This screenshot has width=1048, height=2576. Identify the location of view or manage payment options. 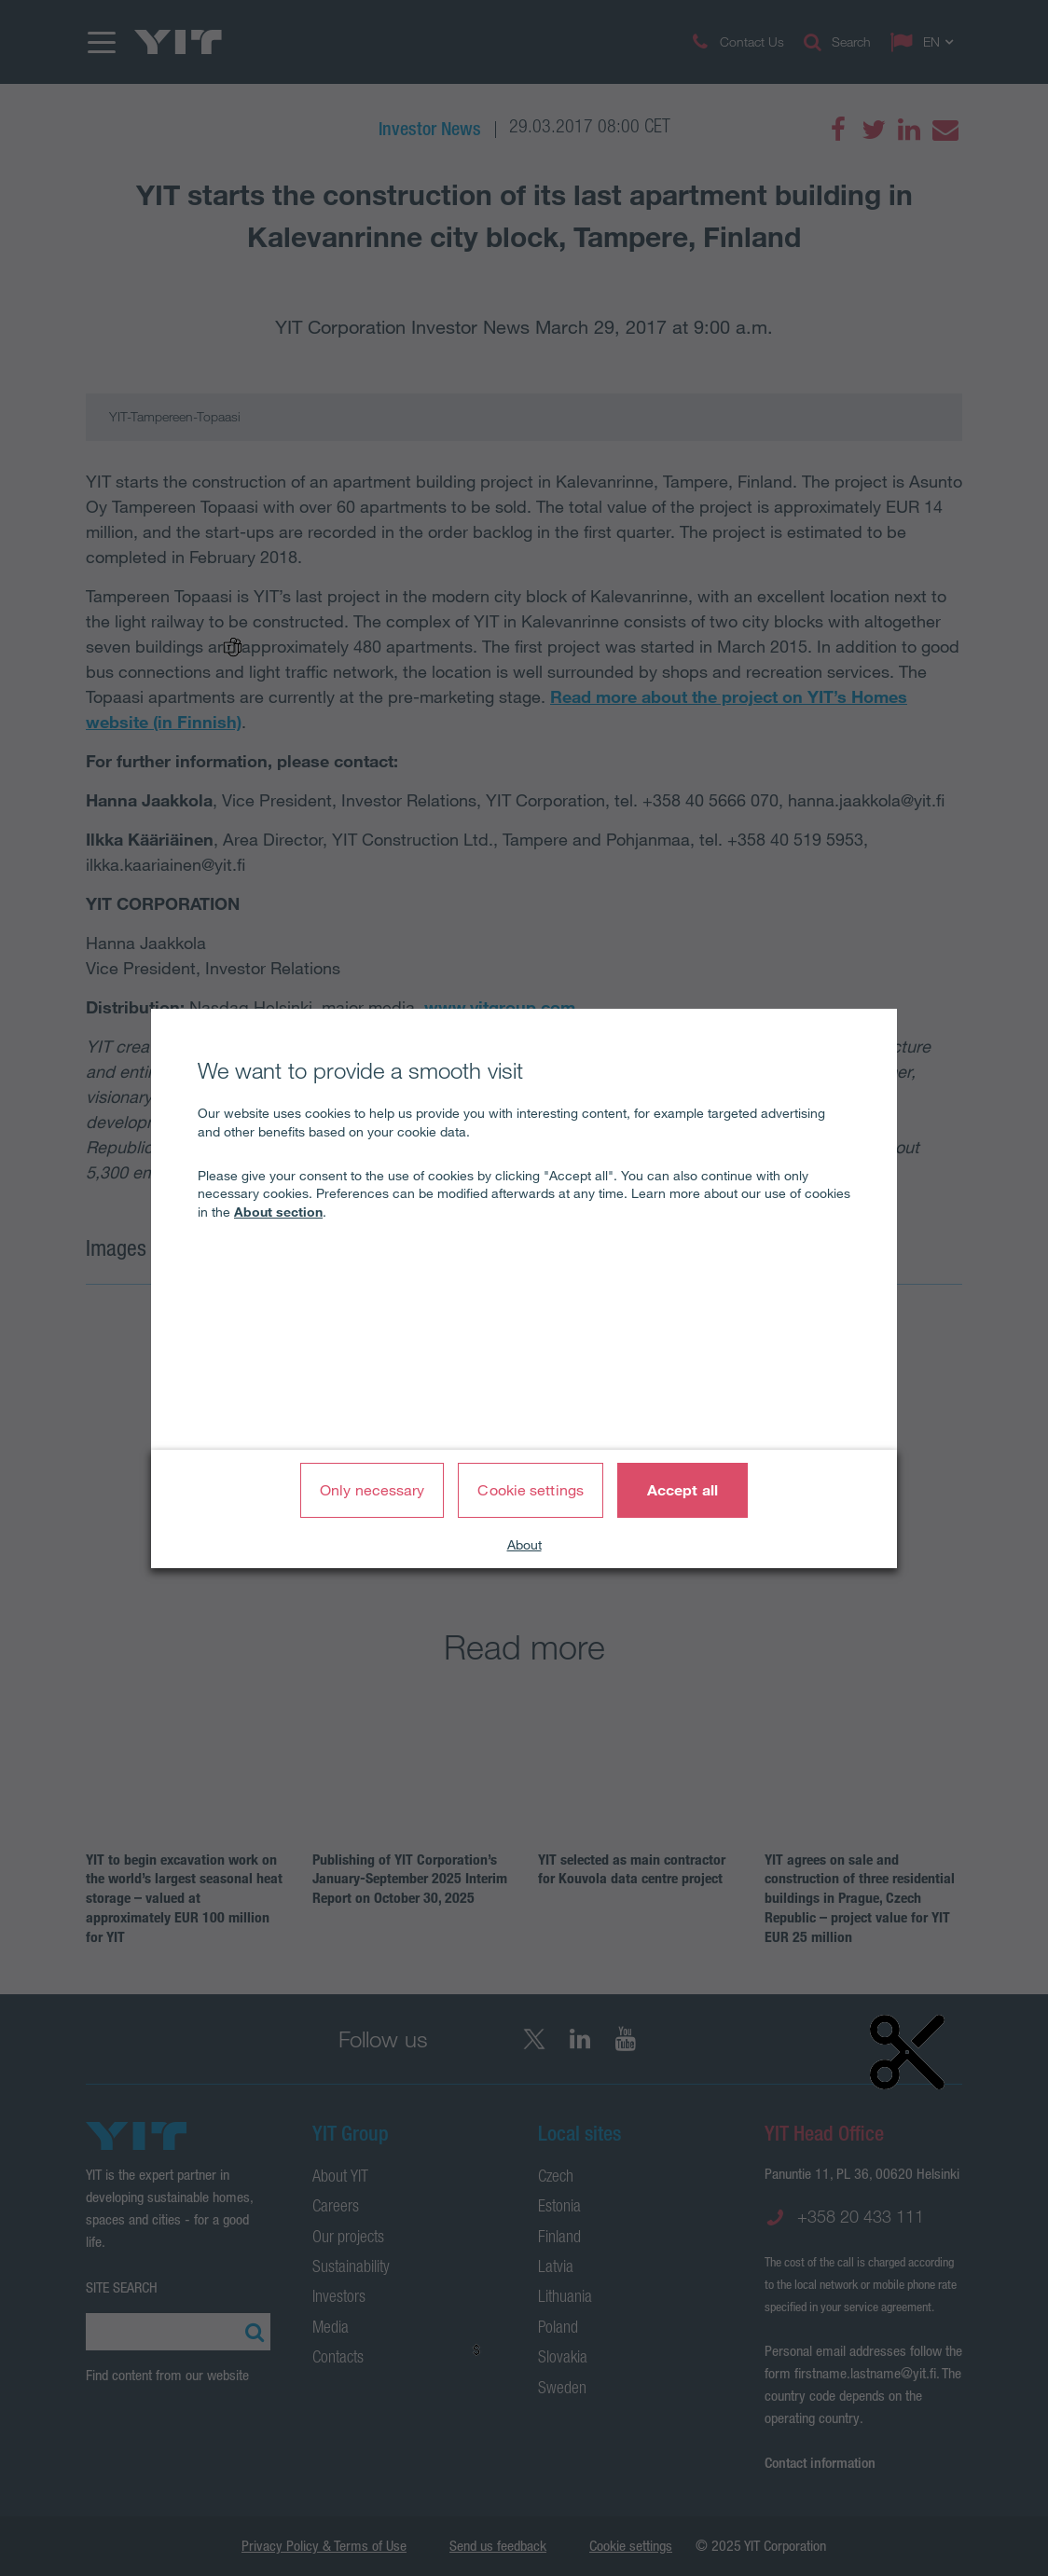
(476, 2349).